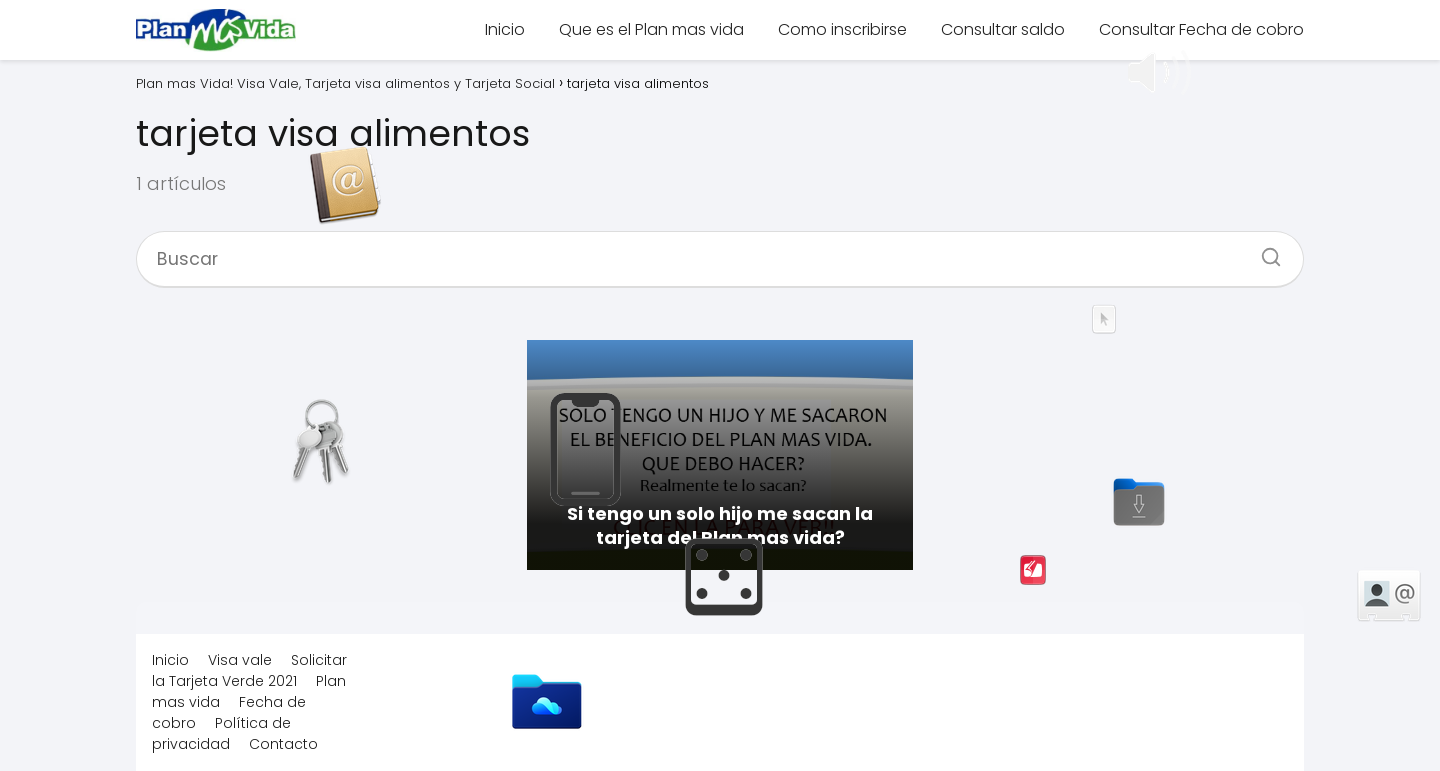 The width and height of the screenshot is (1440, 771). I want to click on launch tali dice game, so click(724, 577).